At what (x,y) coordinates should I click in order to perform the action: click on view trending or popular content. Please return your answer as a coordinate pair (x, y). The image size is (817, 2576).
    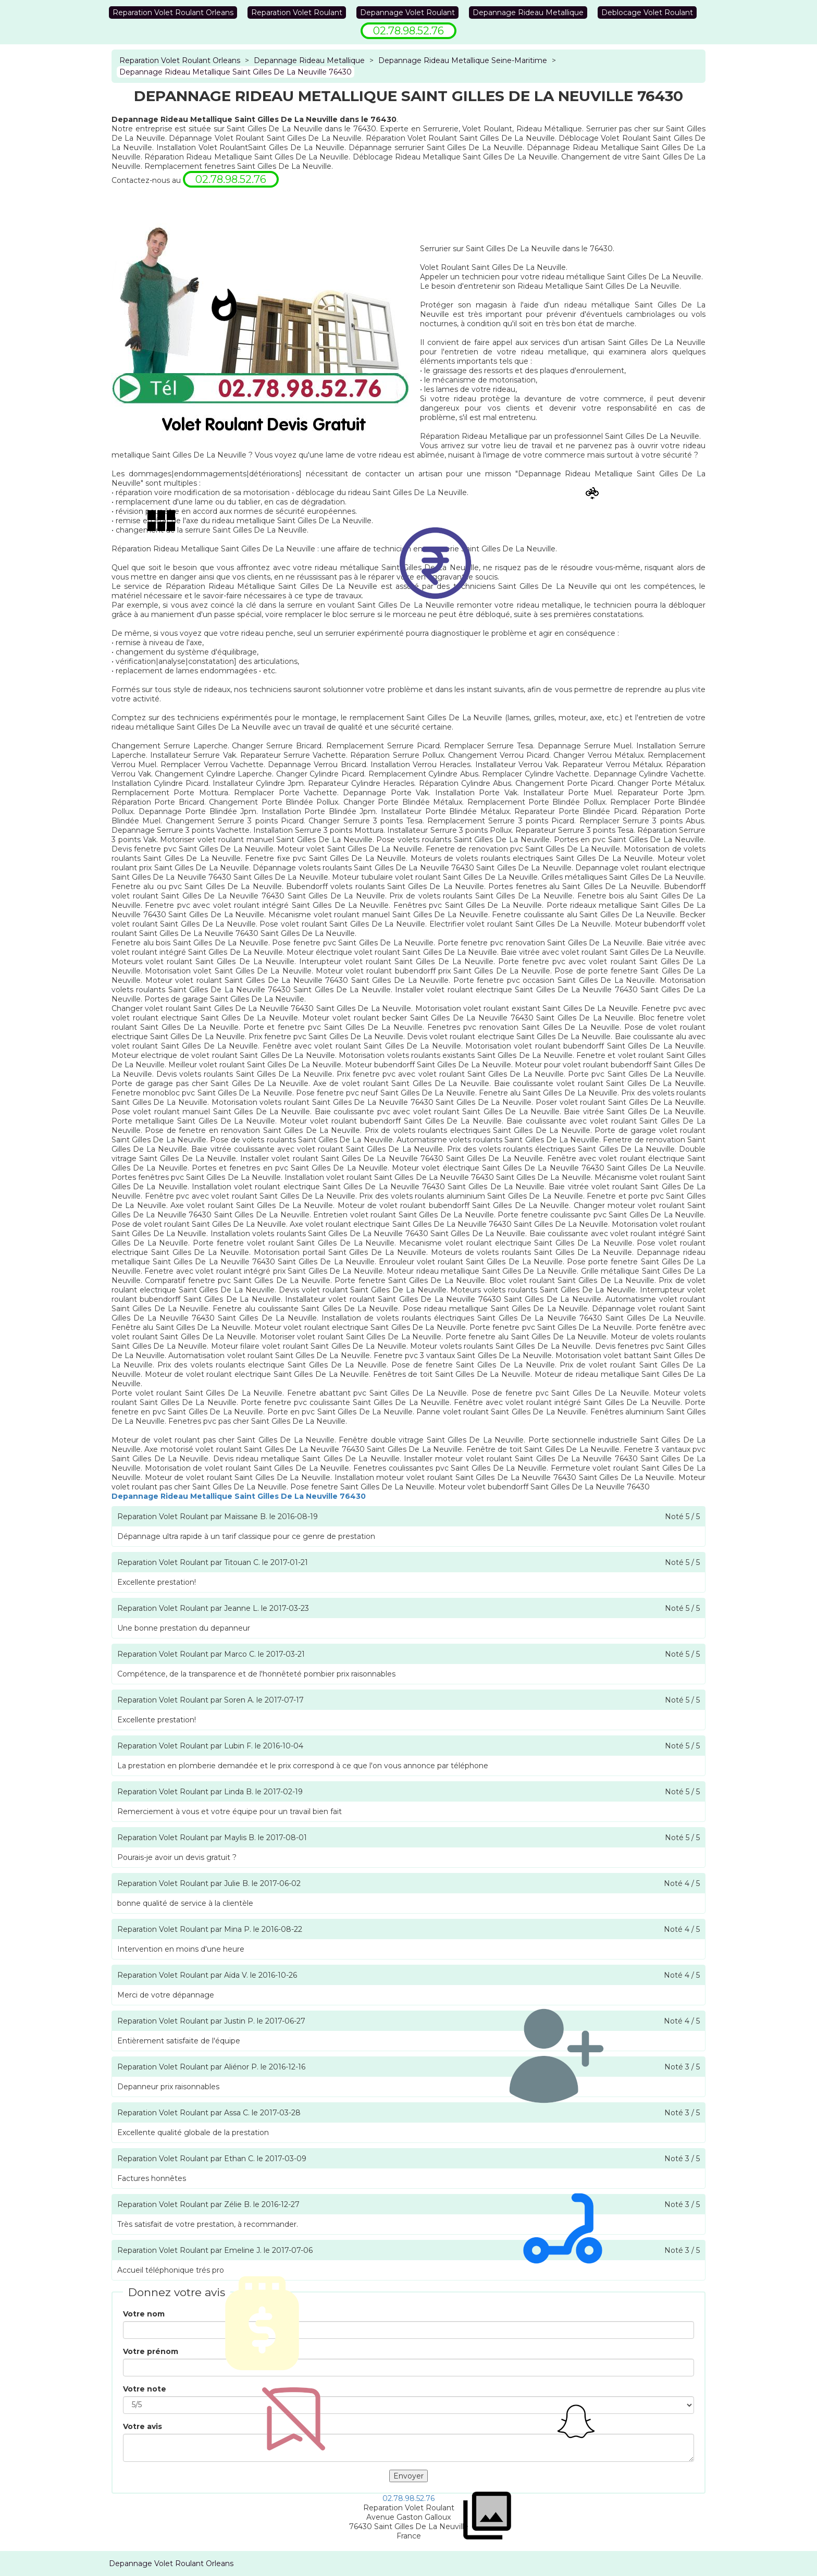
    Looking at the image, I should click on (224, 305).